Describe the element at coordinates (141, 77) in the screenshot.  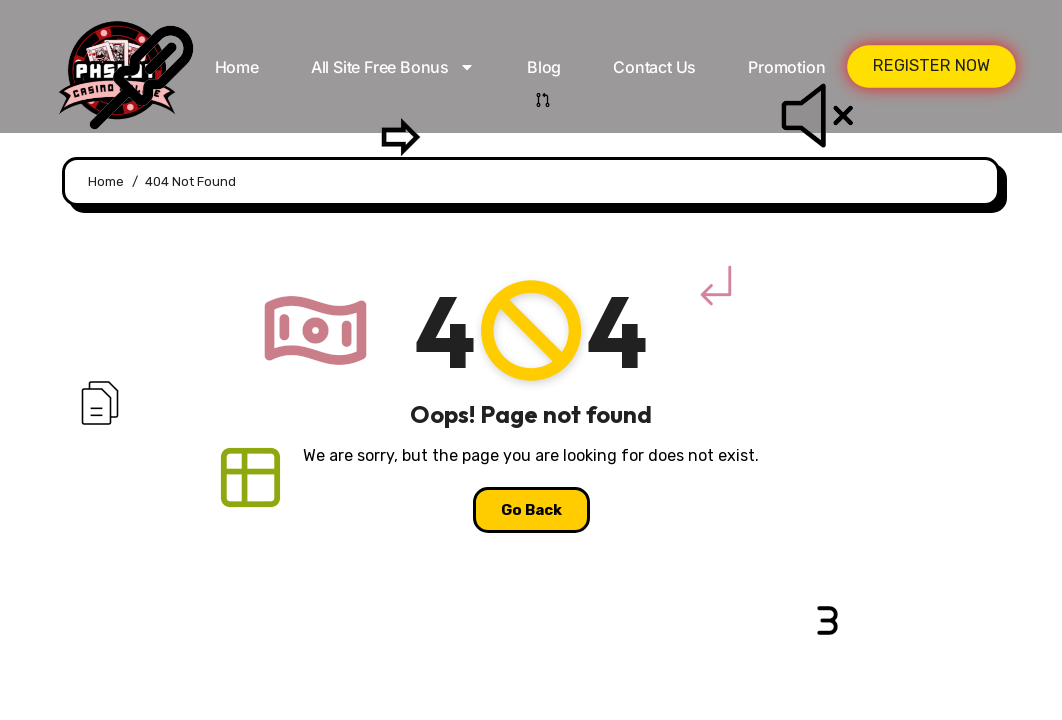
I see `access settings or configuration options` at that location.